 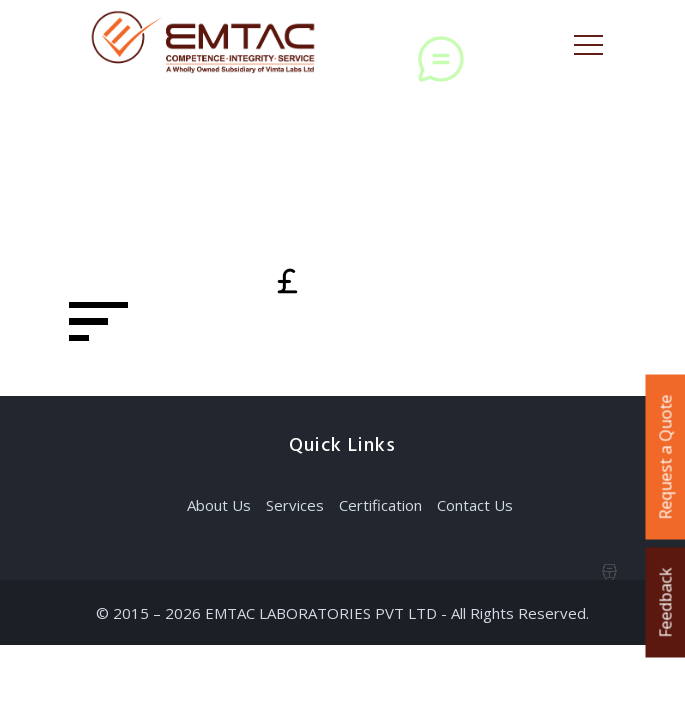 What do you see at coordinates (288, 281) in the screenshot?
I see `british pound sterling currency symbol` at bounding box center [288, 281].